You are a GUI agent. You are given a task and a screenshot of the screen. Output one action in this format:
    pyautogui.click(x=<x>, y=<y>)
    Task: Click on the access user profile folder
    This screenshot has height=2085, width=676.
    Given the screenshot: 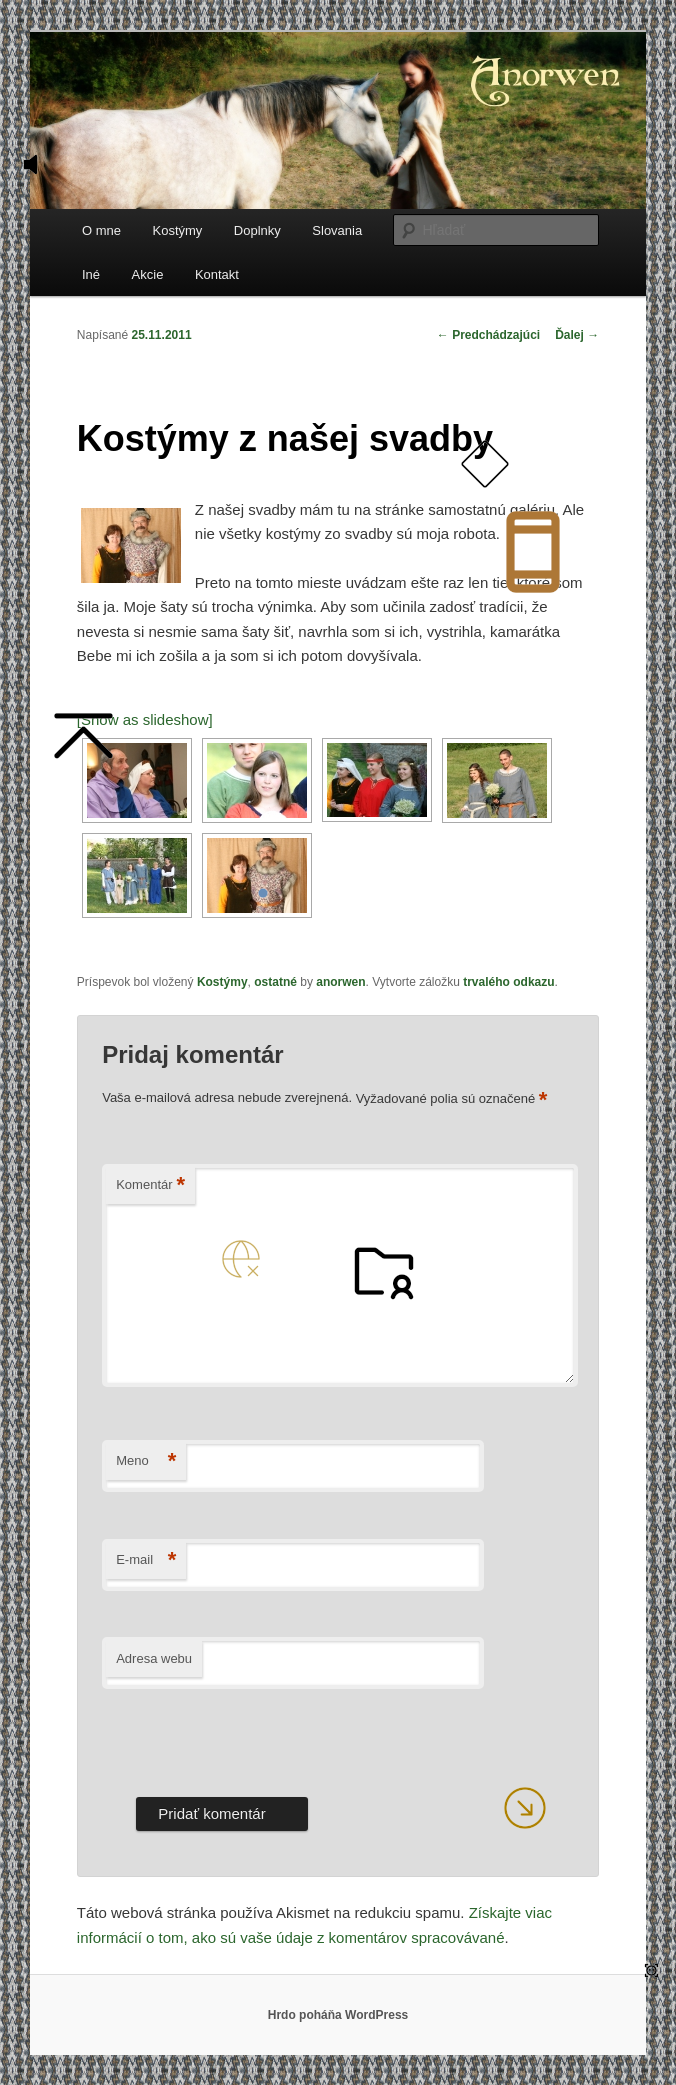 What is the action you would take?
    pyautogui.click(x=384, y=1270)
    